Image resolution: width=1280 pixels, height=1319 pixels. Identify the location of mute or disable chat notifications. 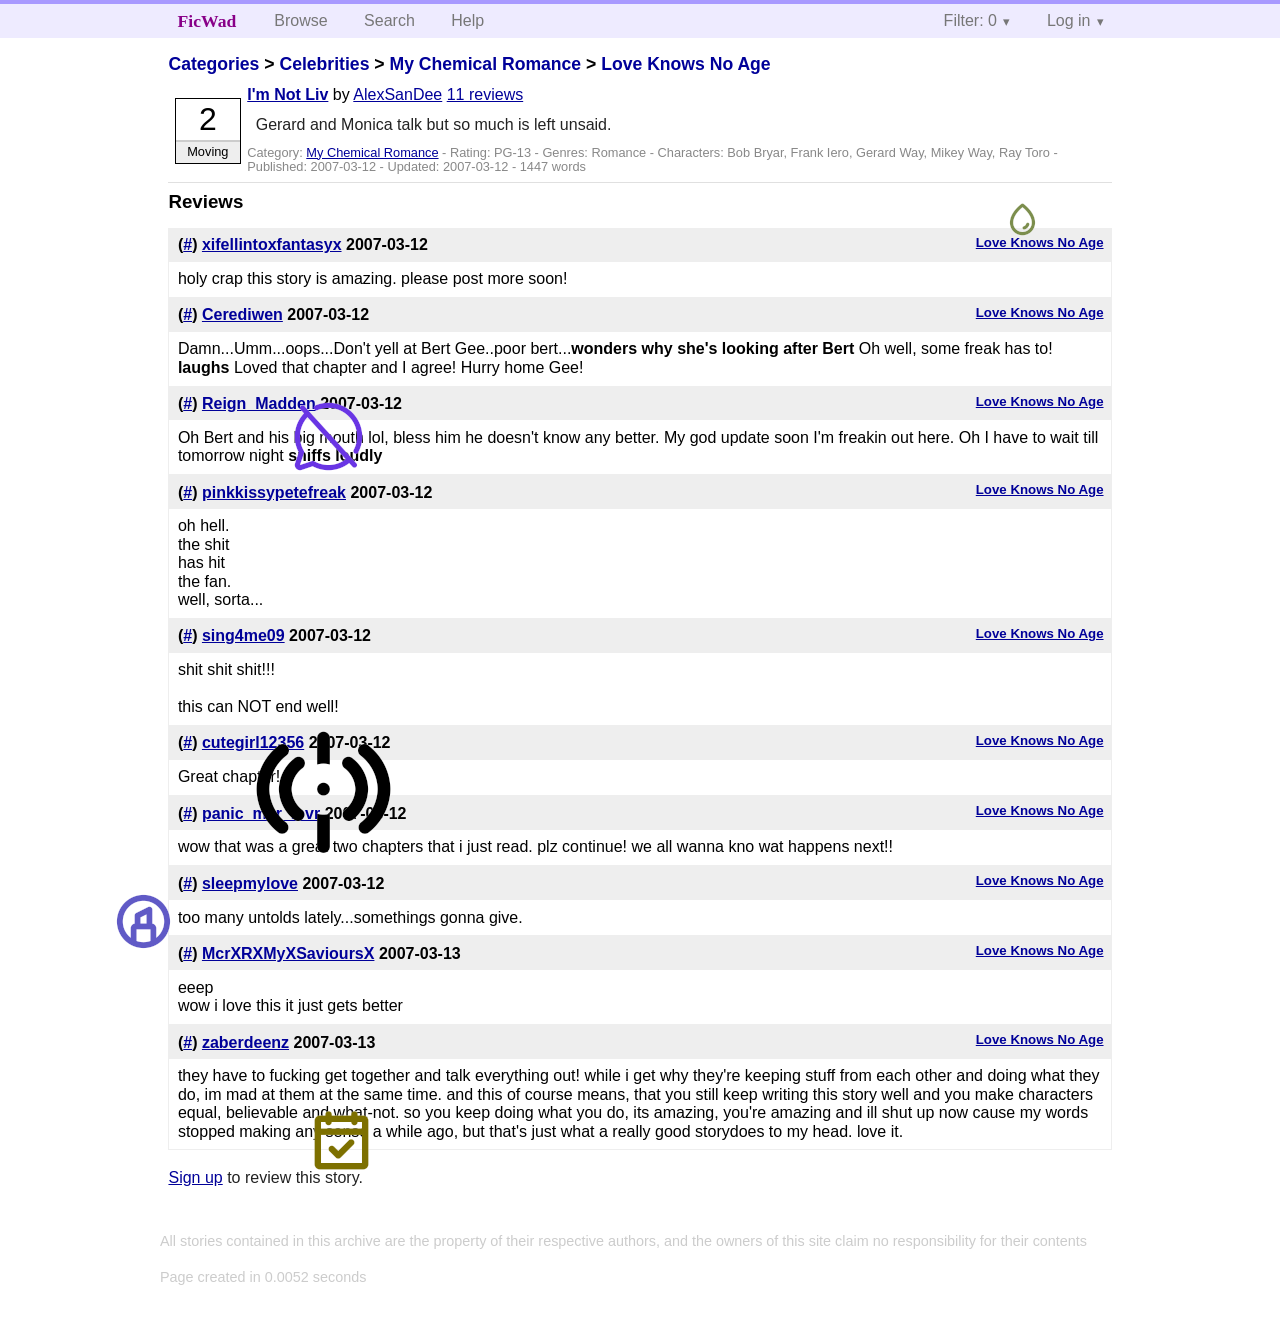
(328, 436).